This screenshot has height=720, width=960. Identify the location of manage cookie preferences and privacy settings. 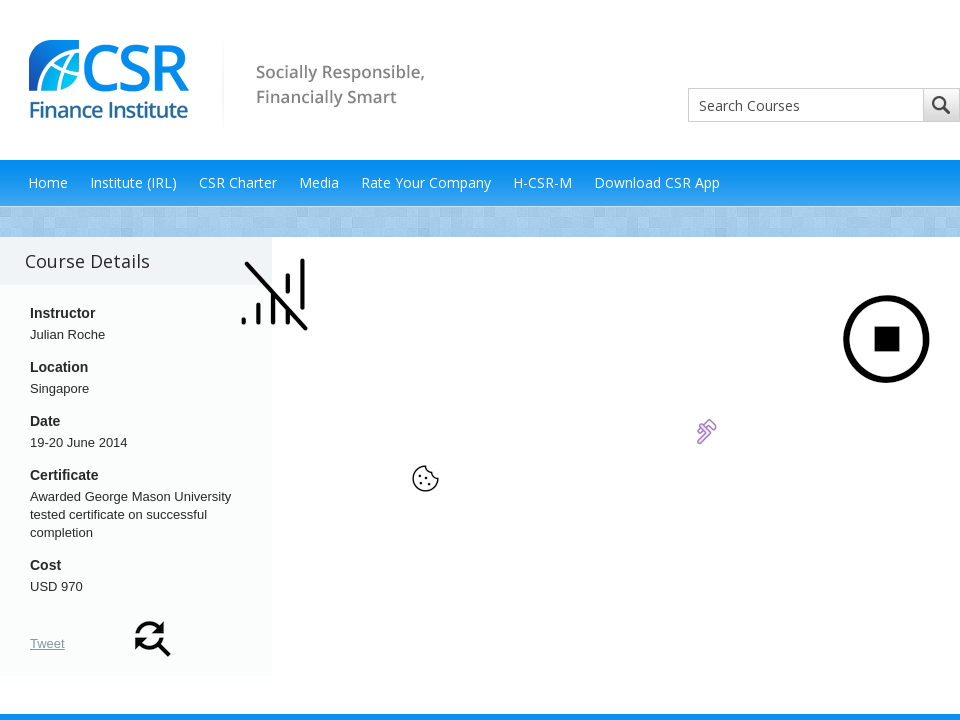
(425, 478).